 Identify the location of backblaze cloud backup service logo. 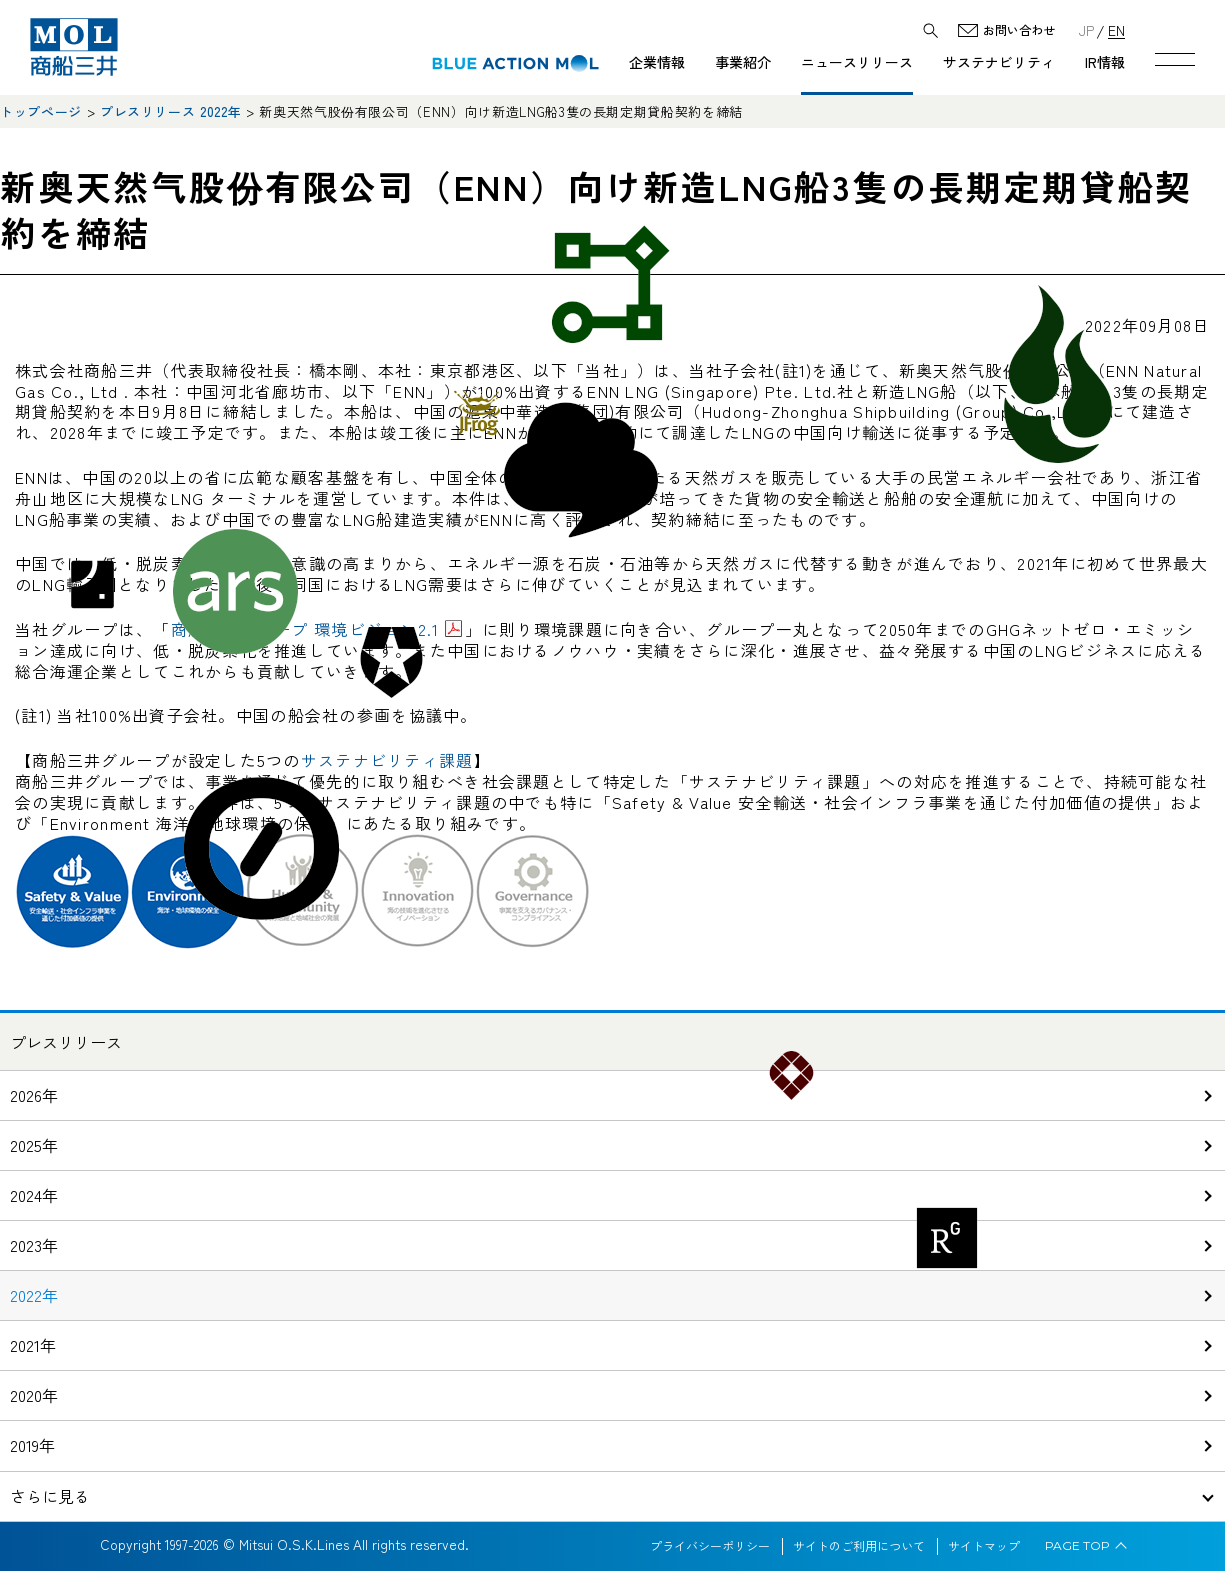
(1058, 374).